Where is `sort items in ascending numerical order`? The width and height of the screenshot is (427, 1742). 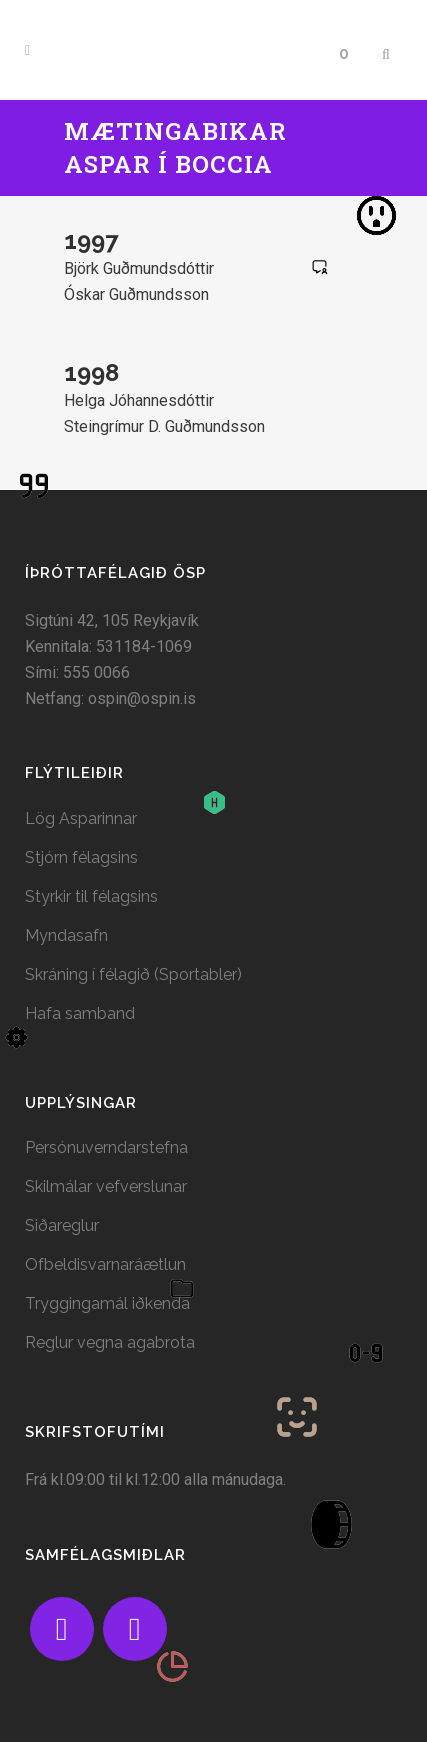
sort items in ascending numerical order is located at coordinates (366, 1353).